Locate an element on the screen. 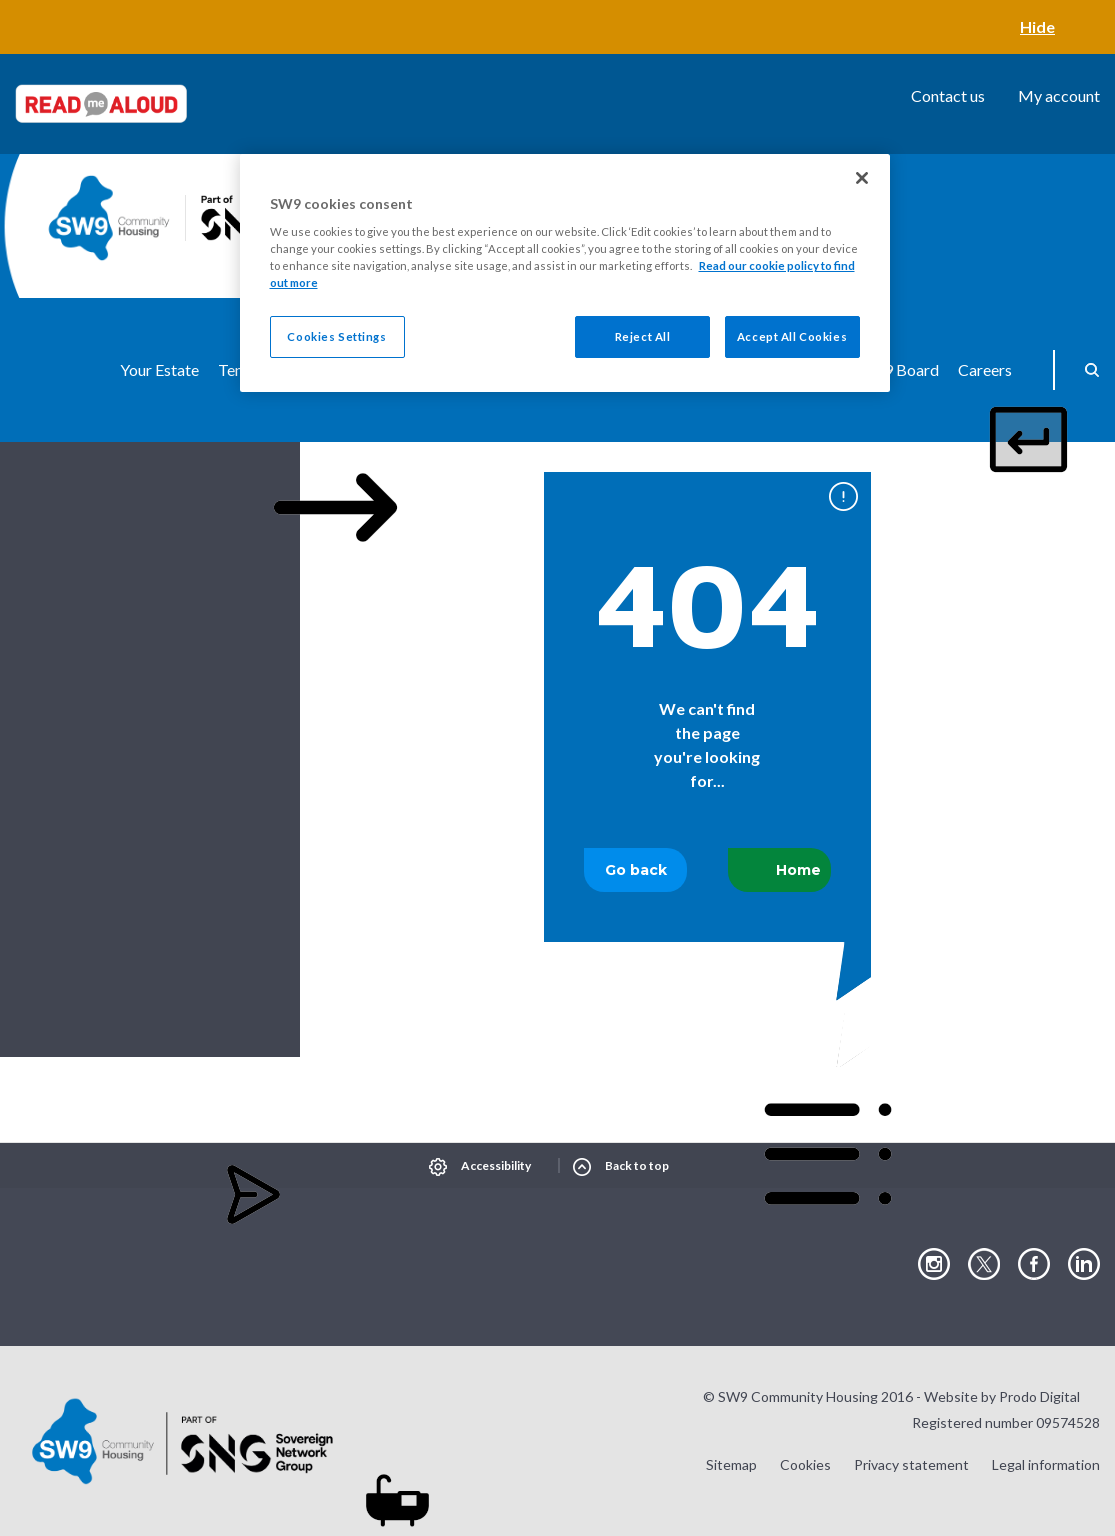 The image size is (1115, 1536). send a message is located at coordinates (250, 1194).